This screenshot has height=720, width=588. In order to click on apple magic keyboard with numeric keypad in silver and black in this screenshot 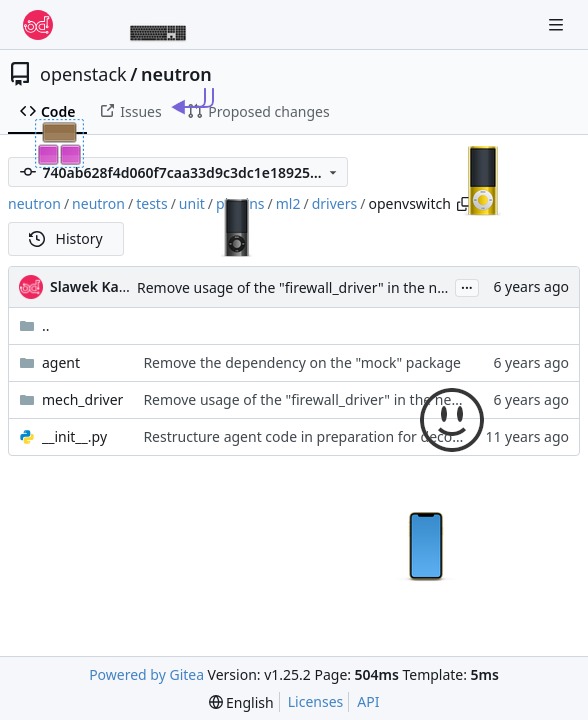, I will do `click(158, 33)`.